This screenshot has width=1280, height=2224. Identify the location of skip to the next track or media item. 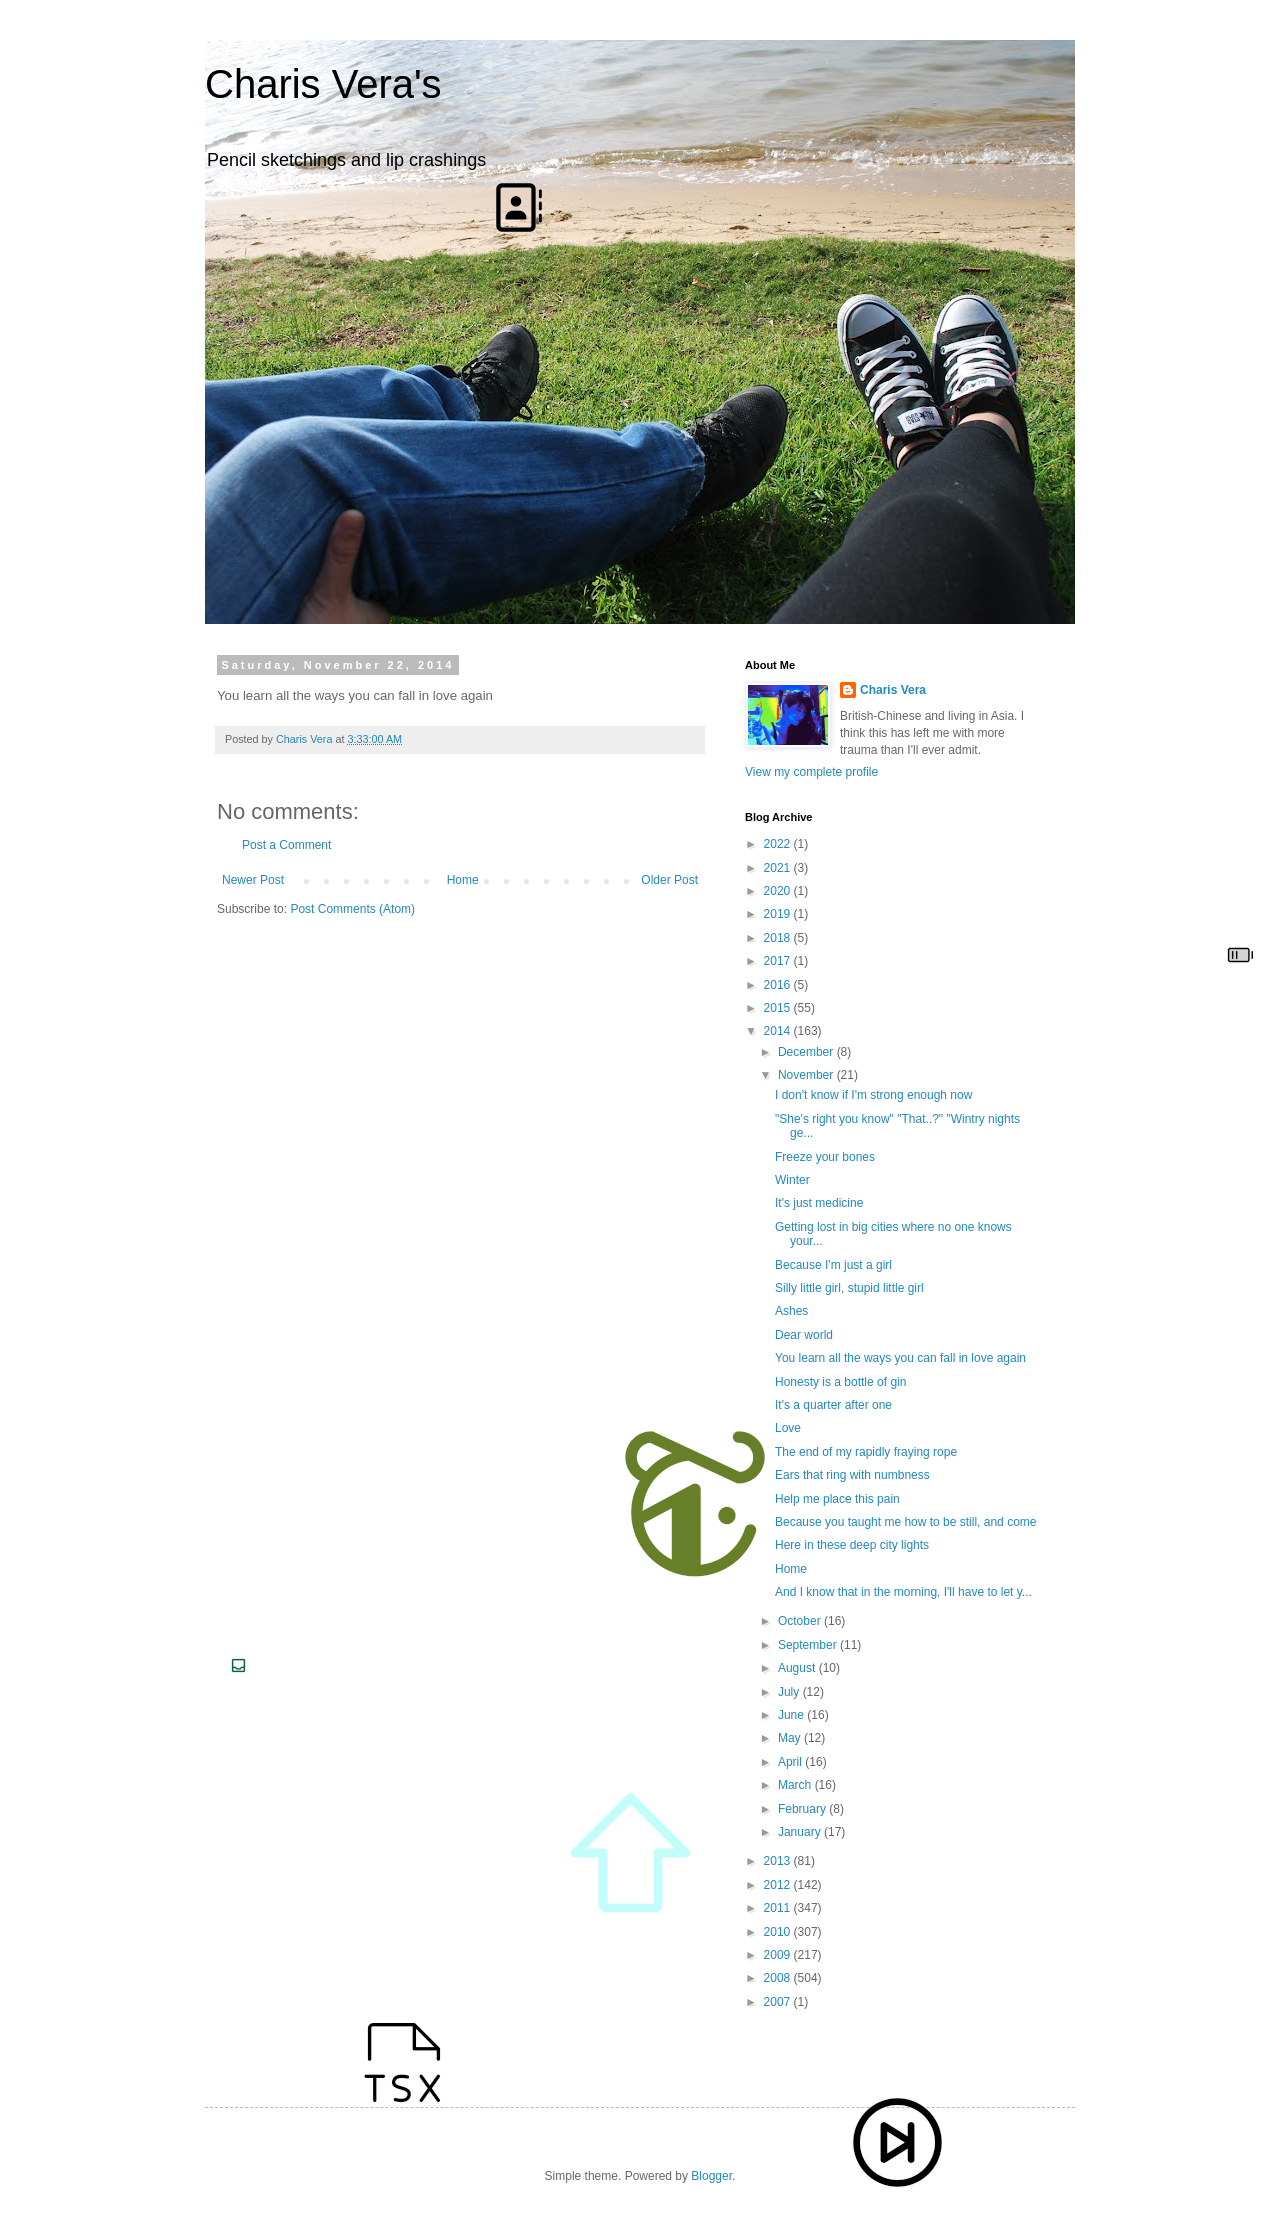
(897, 2142).